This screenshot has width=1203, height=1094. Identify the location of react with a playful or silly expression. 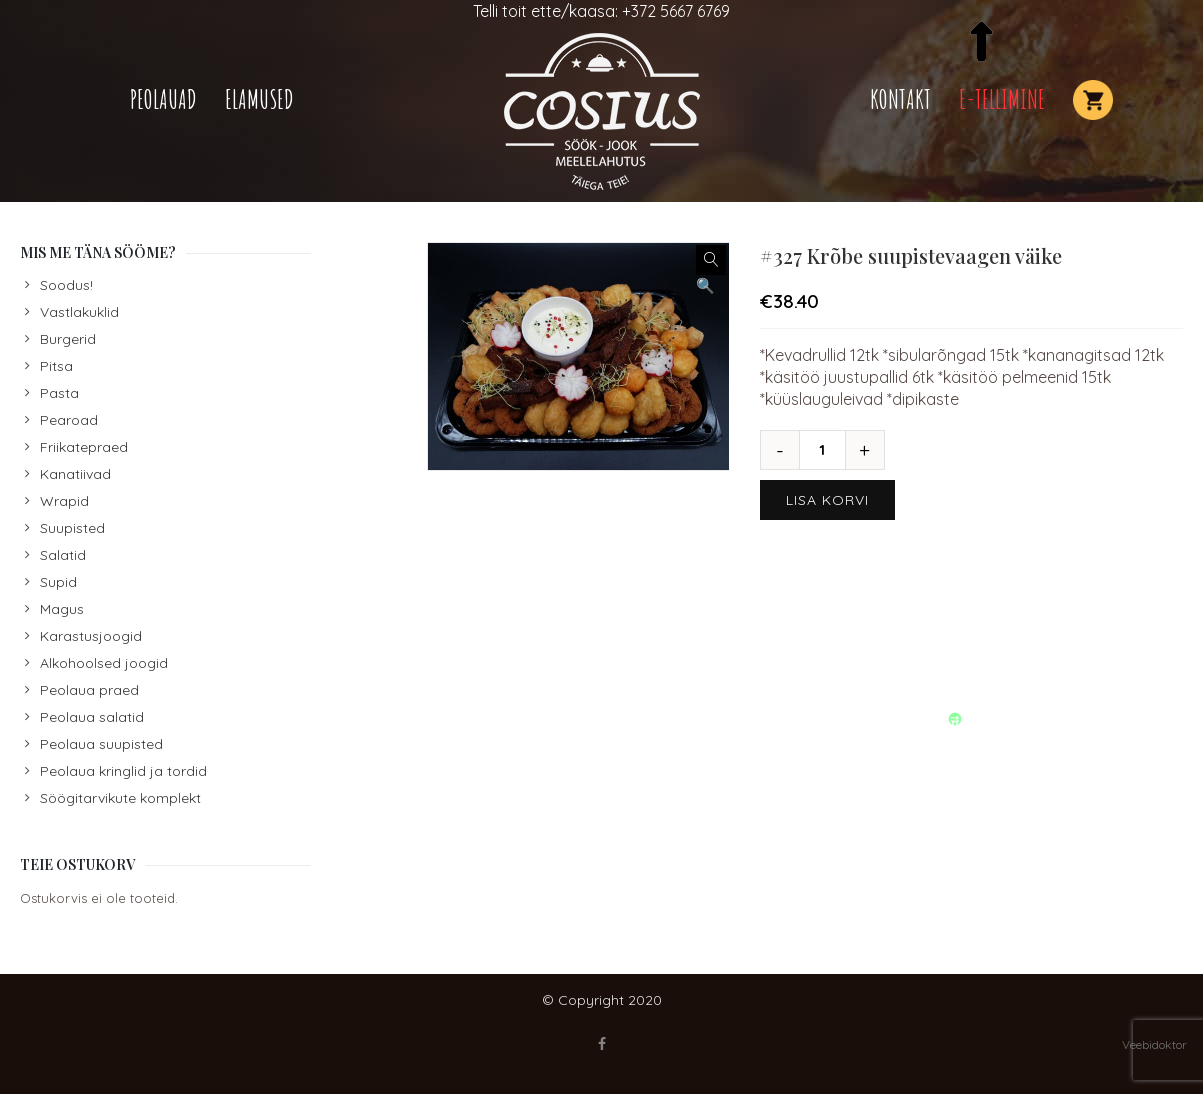
(955, 719).